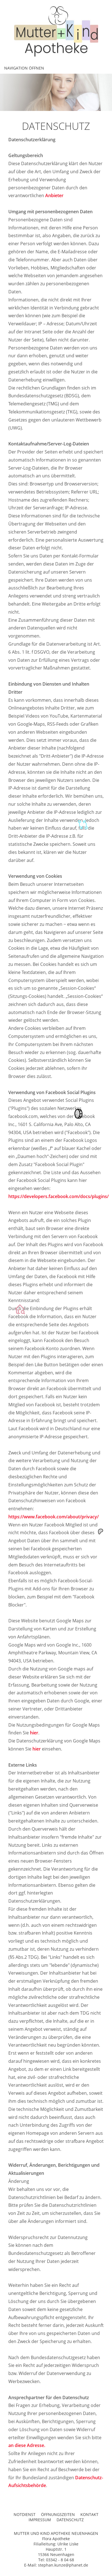 Image resolution: width=112 pixels, height=2576 pixels. I want to click on link to patreon profile or support page, so click(100, 1531).